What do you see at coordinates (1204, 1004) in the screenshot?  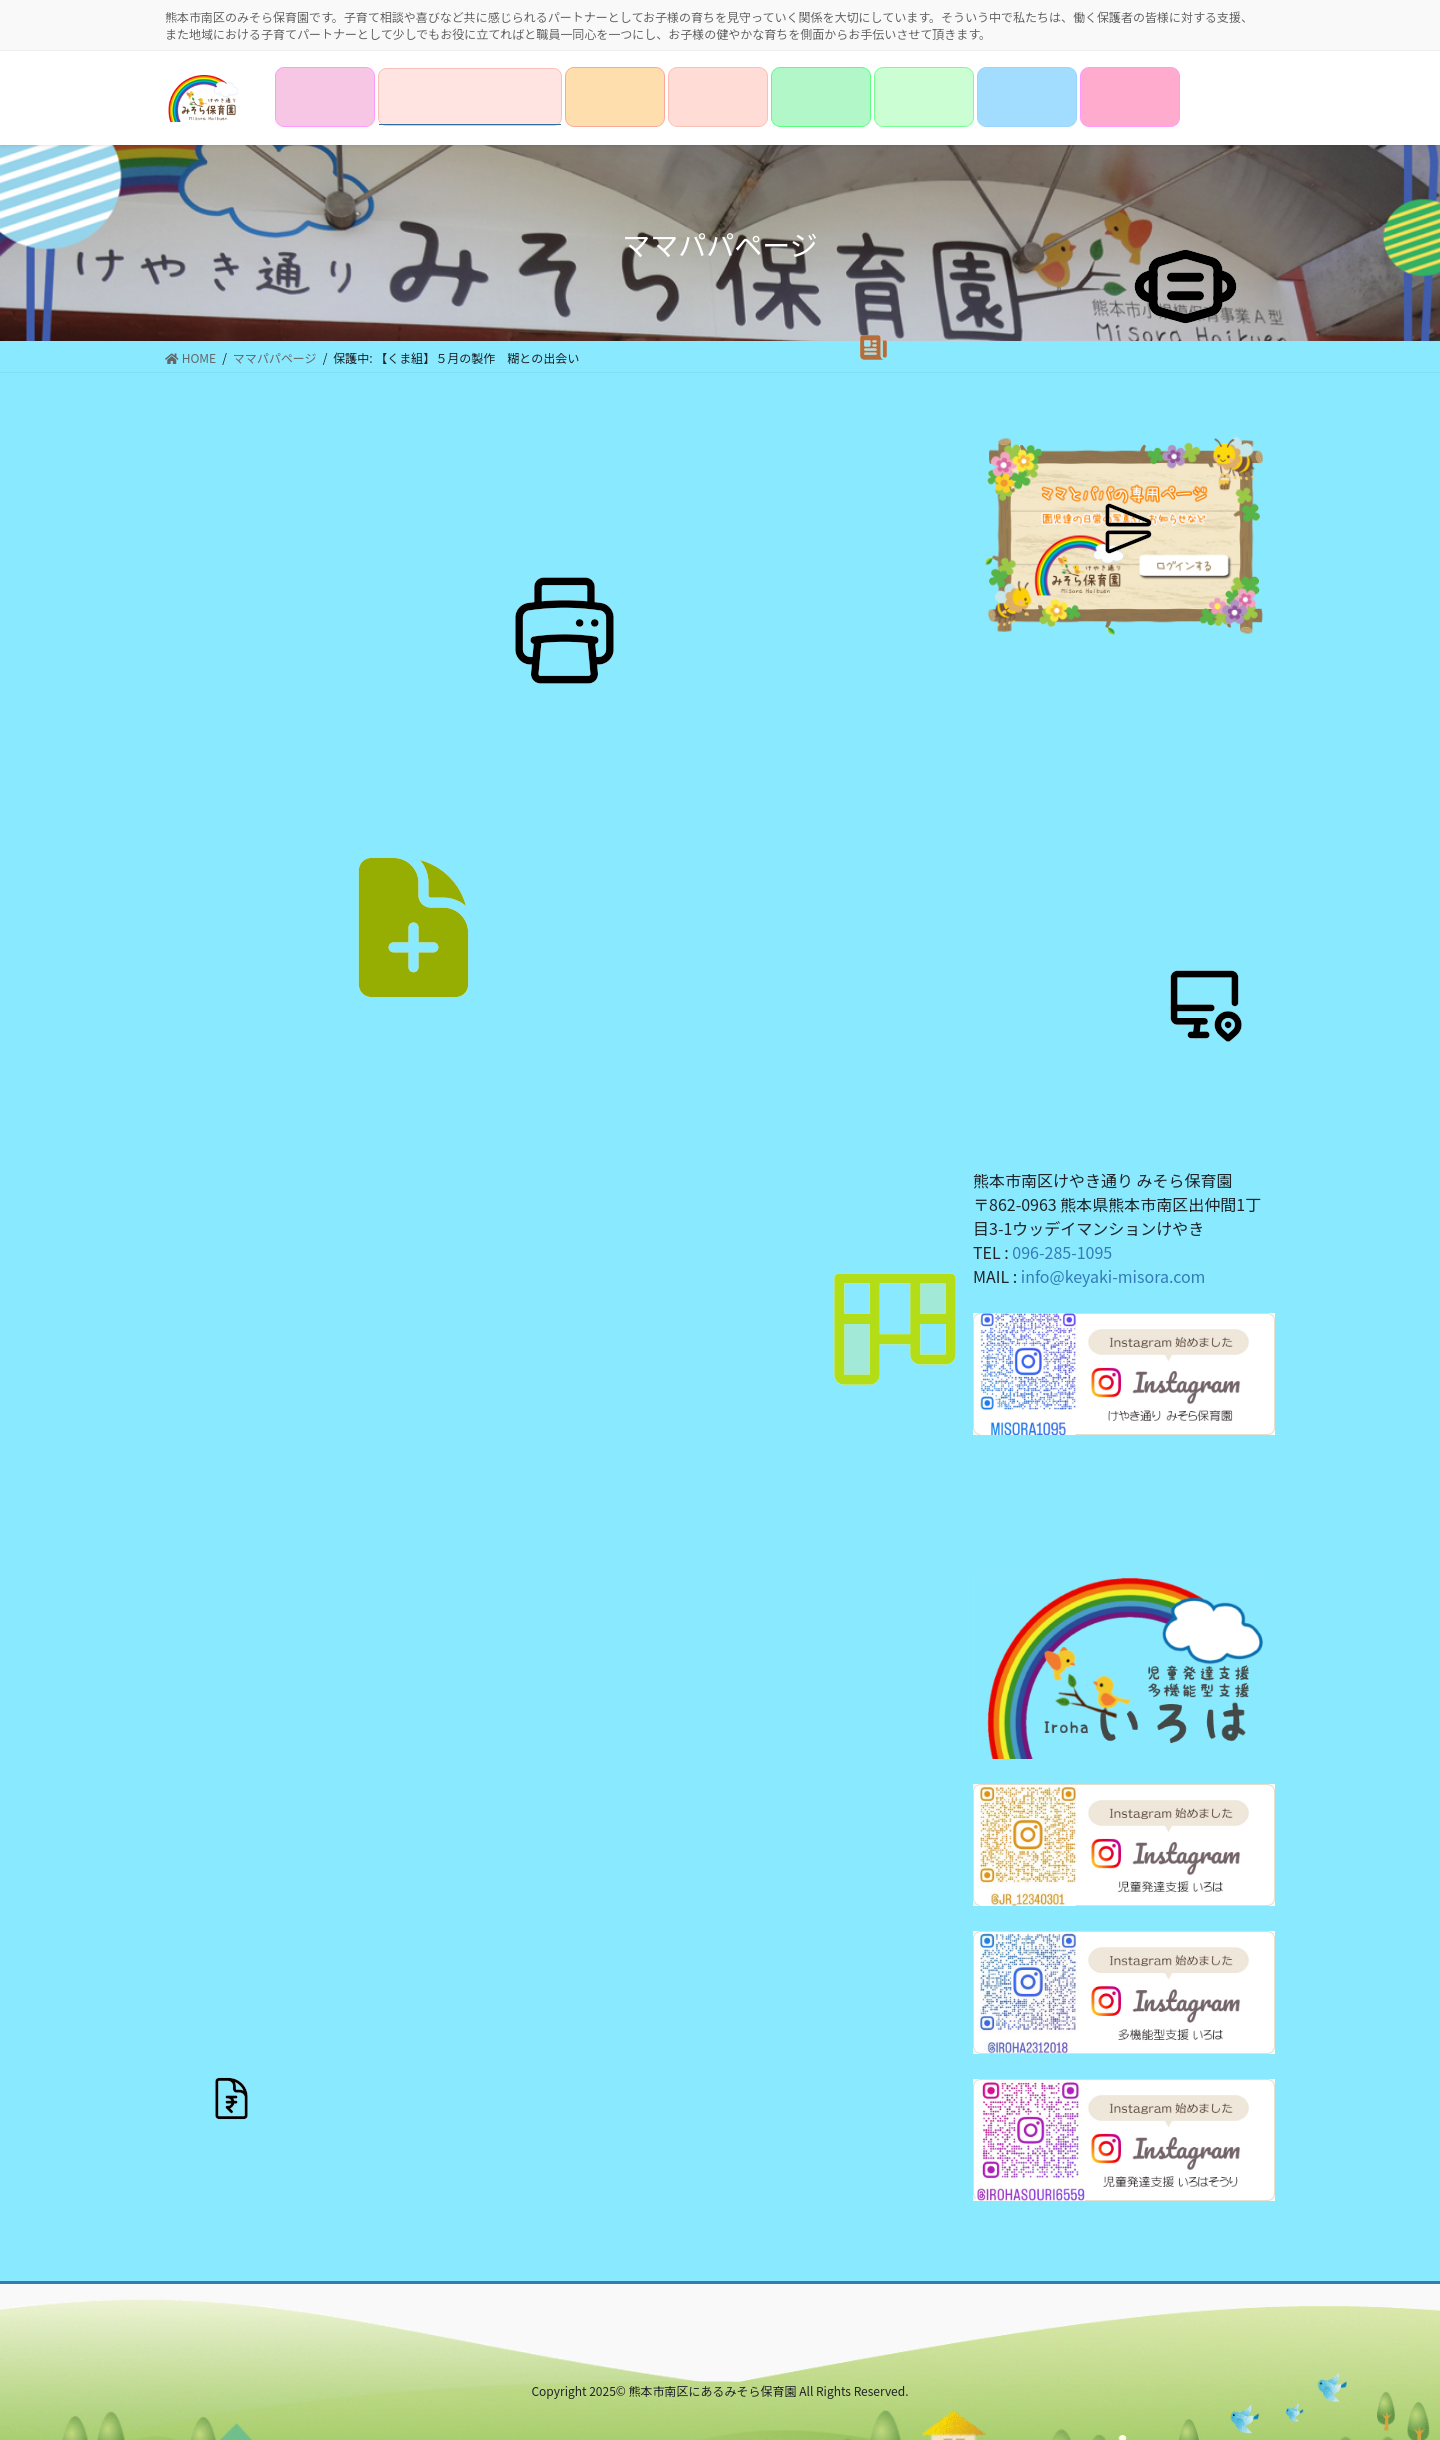 I see `view device location on map` at bounding box center [1204, 1004].